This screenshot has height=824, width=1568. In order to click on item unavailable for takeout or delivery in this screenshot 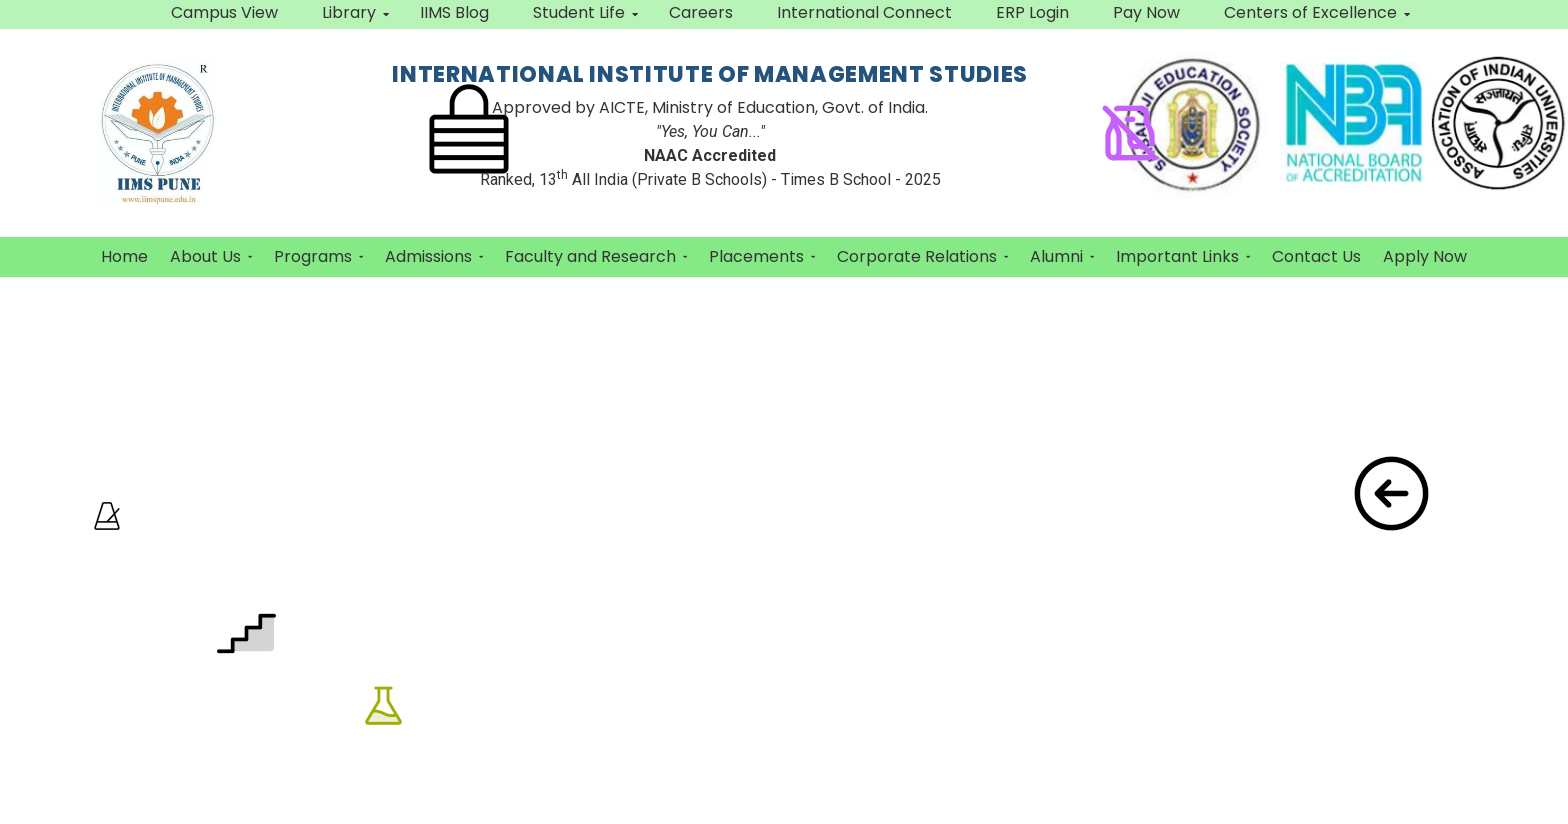, I will do `click(1130, 133)`.